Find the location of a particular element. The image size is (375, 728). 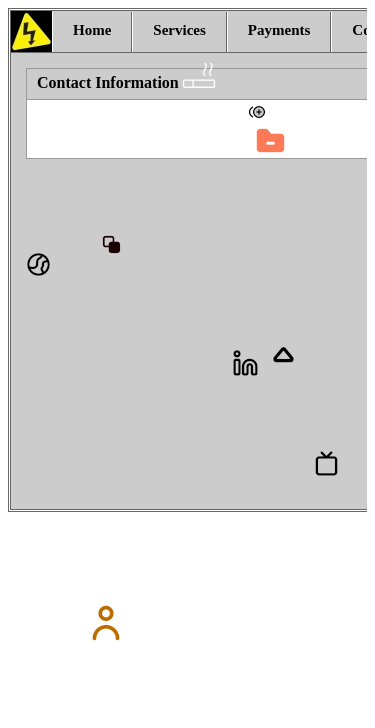

switch to global or worldwide view is located at coordinates (38, 264).